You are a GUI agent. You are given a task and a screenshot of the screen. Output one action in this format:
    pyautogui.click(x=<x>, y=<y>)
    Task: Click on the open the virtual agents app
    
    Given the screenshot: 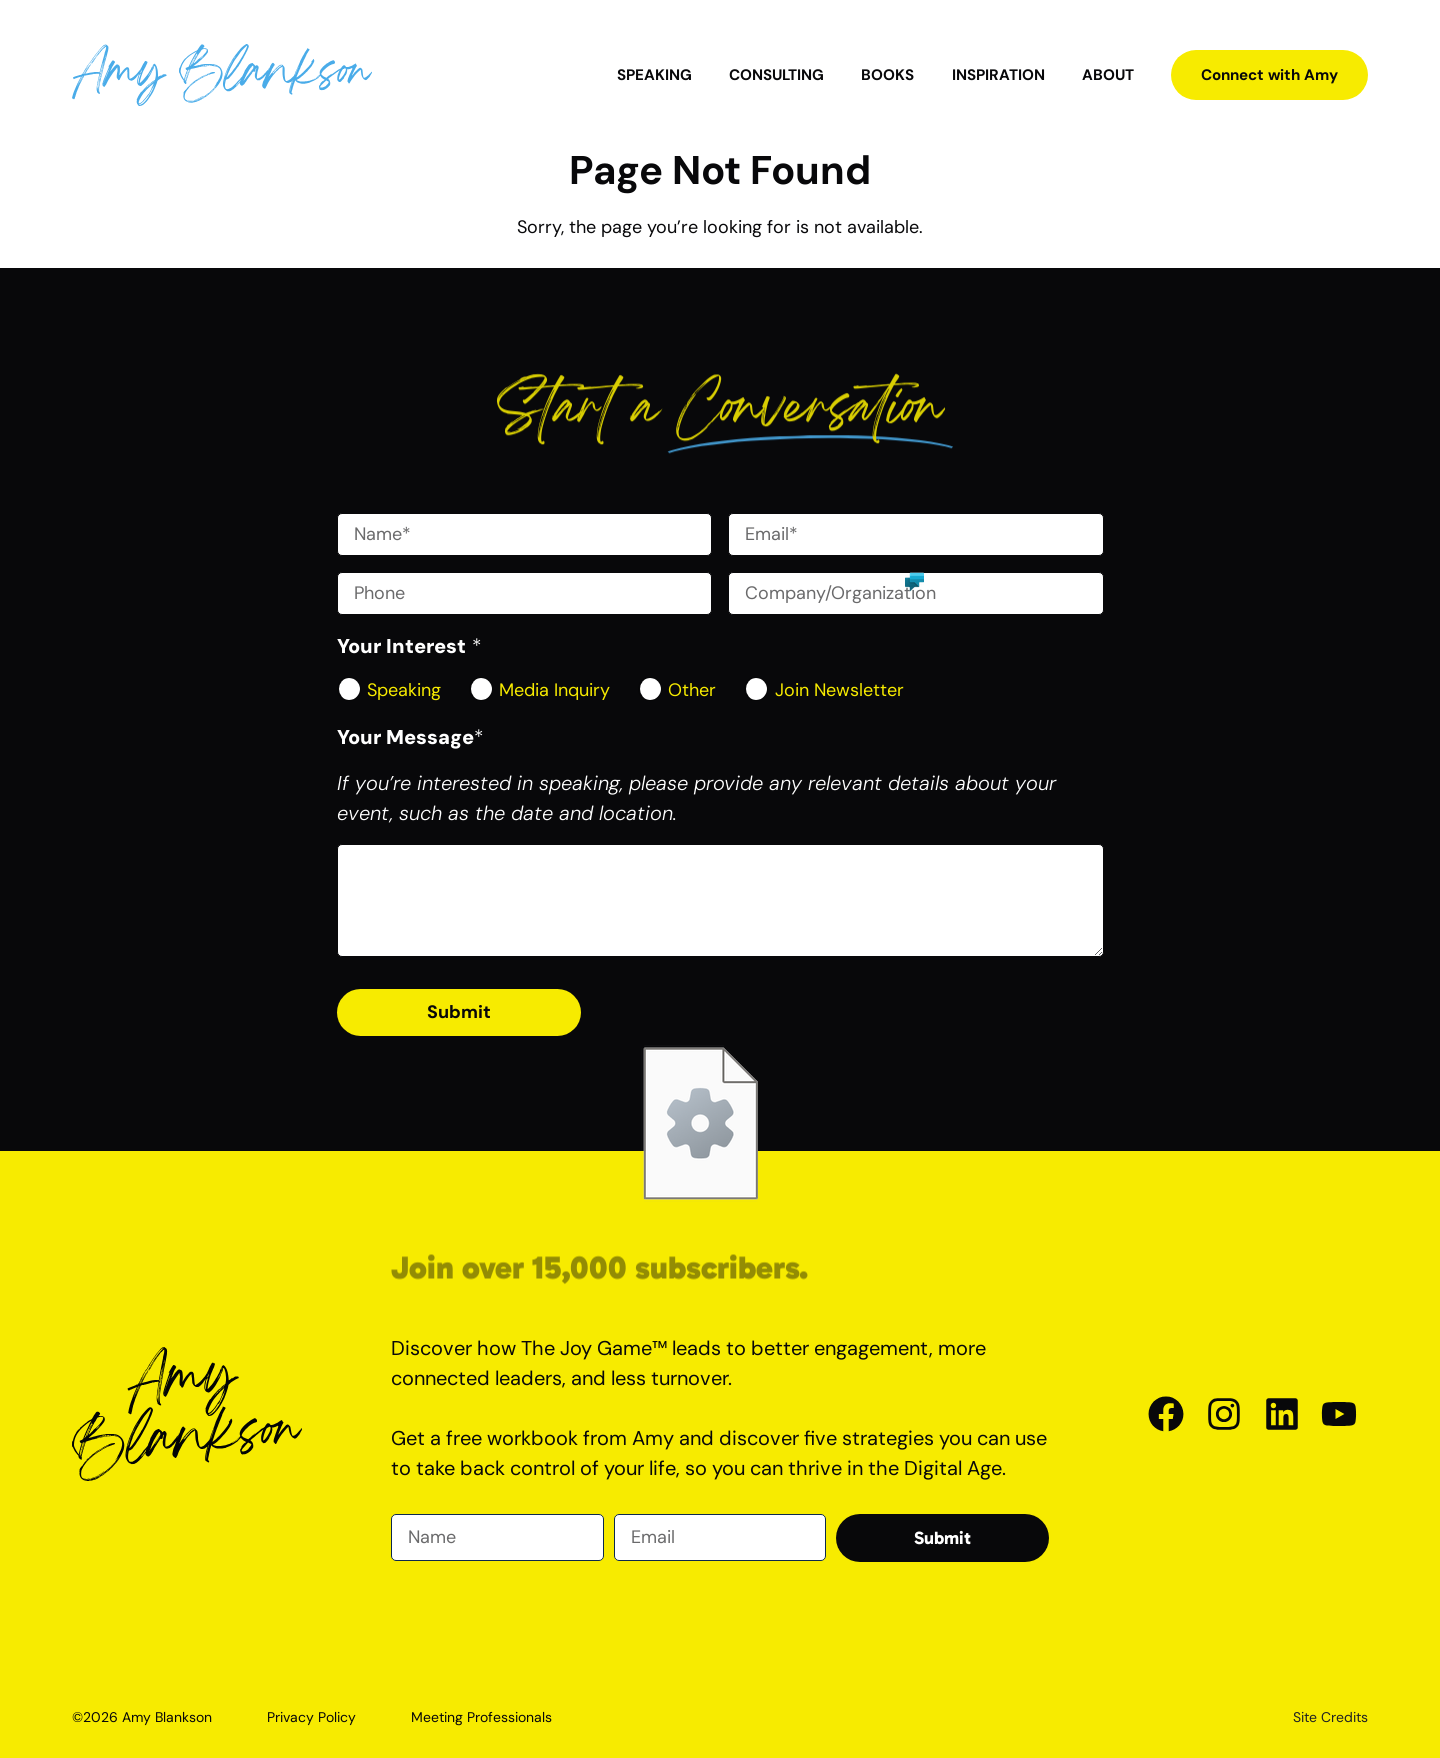 What is the action you would take?
    pyautogui.click(x=914, y=581)
    